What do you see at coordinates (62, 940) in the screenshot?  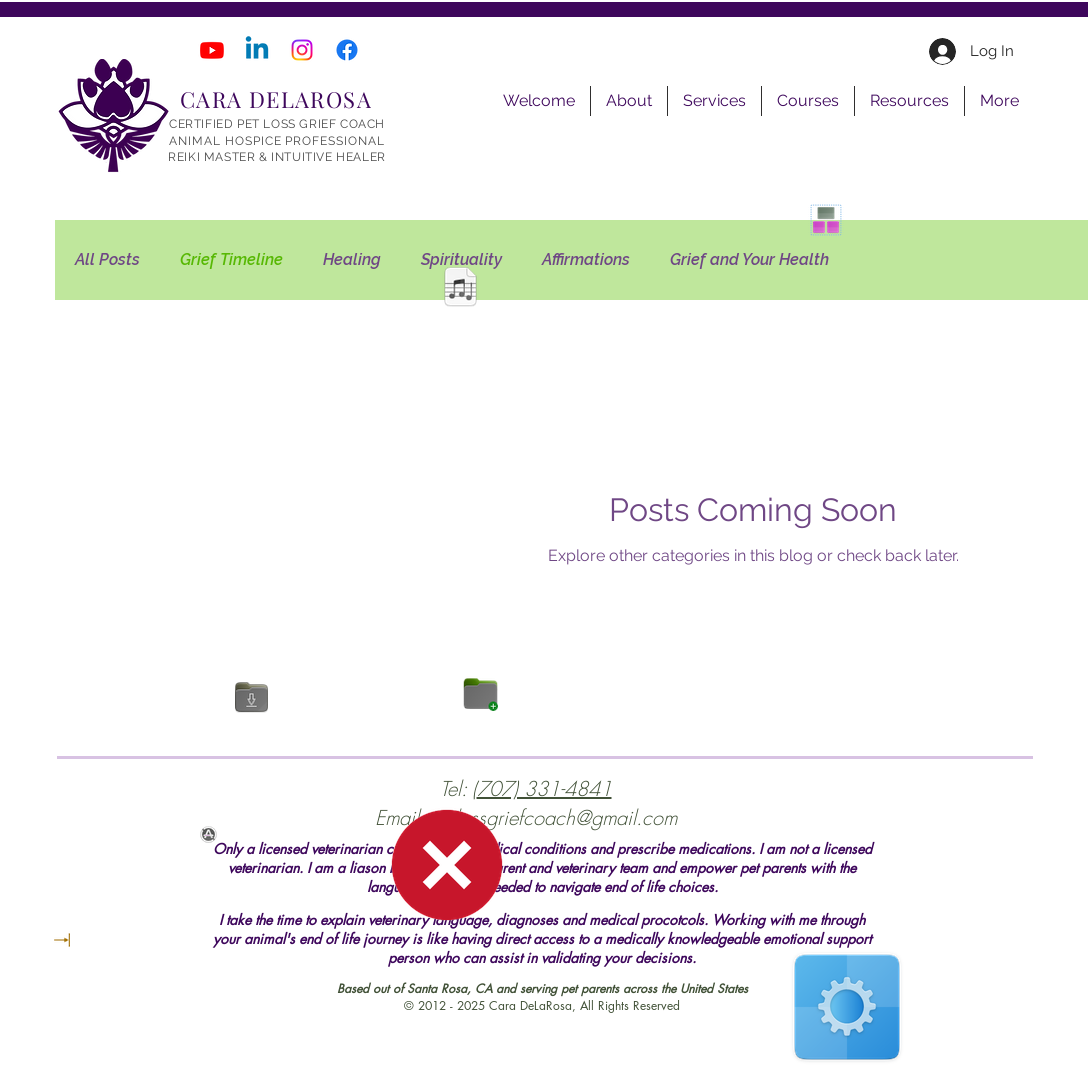 I see `skip to the last item in a list or queue` at bounding box center [62, 940].